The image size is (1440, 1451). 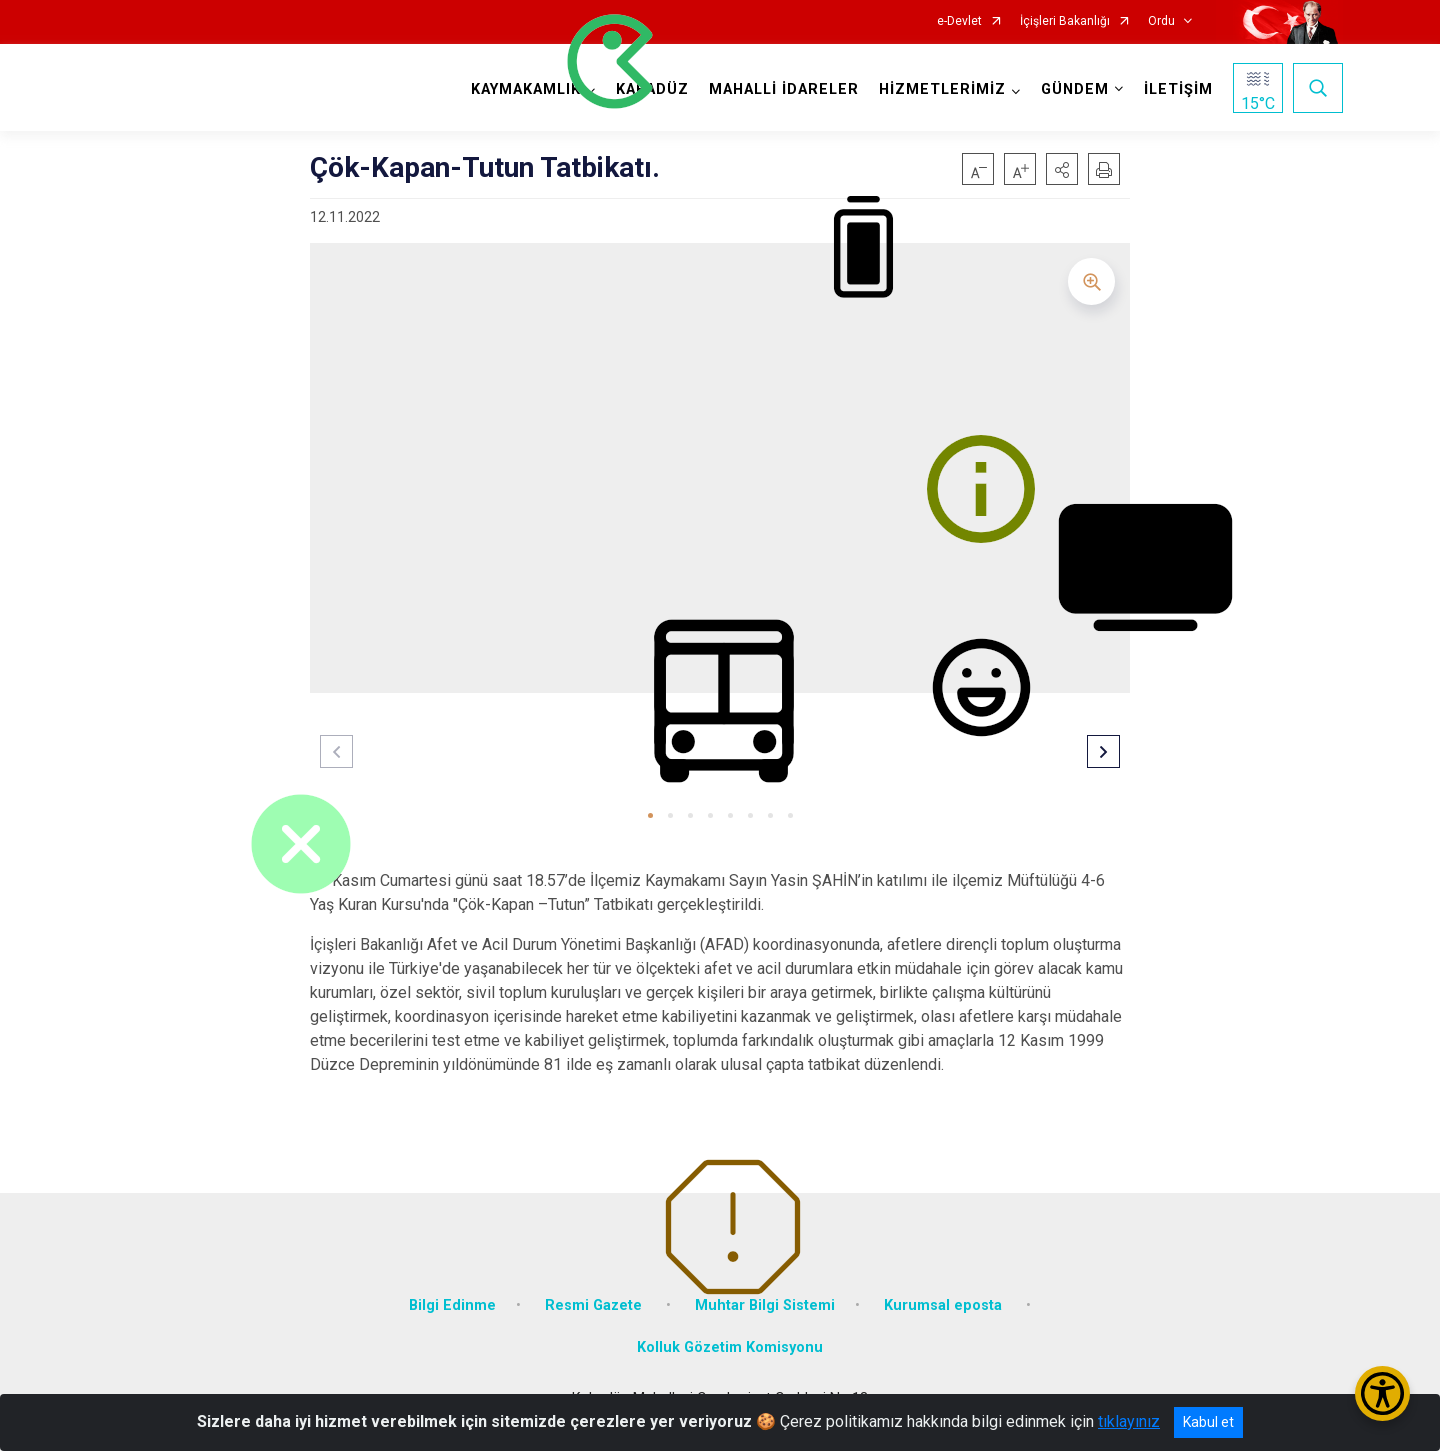 I want to click on access tv or streaming content, so click(x=1145, y=567).